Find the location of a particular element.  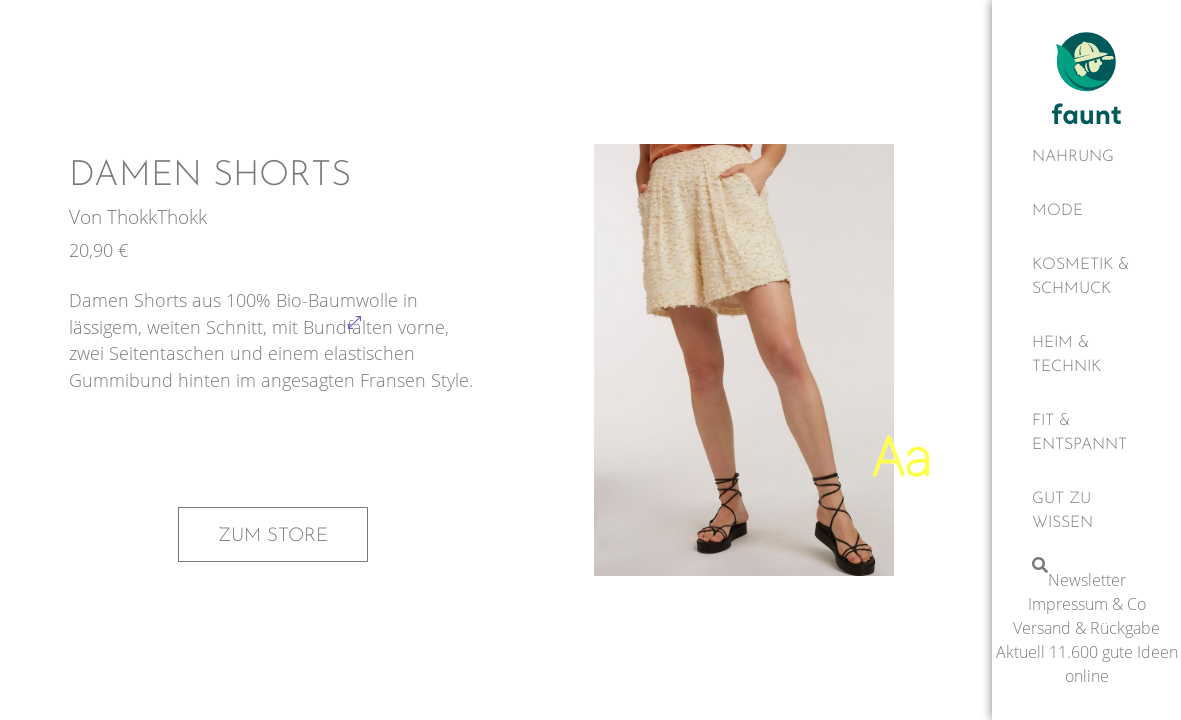

resize window or element is located at coordinates (354, 322).